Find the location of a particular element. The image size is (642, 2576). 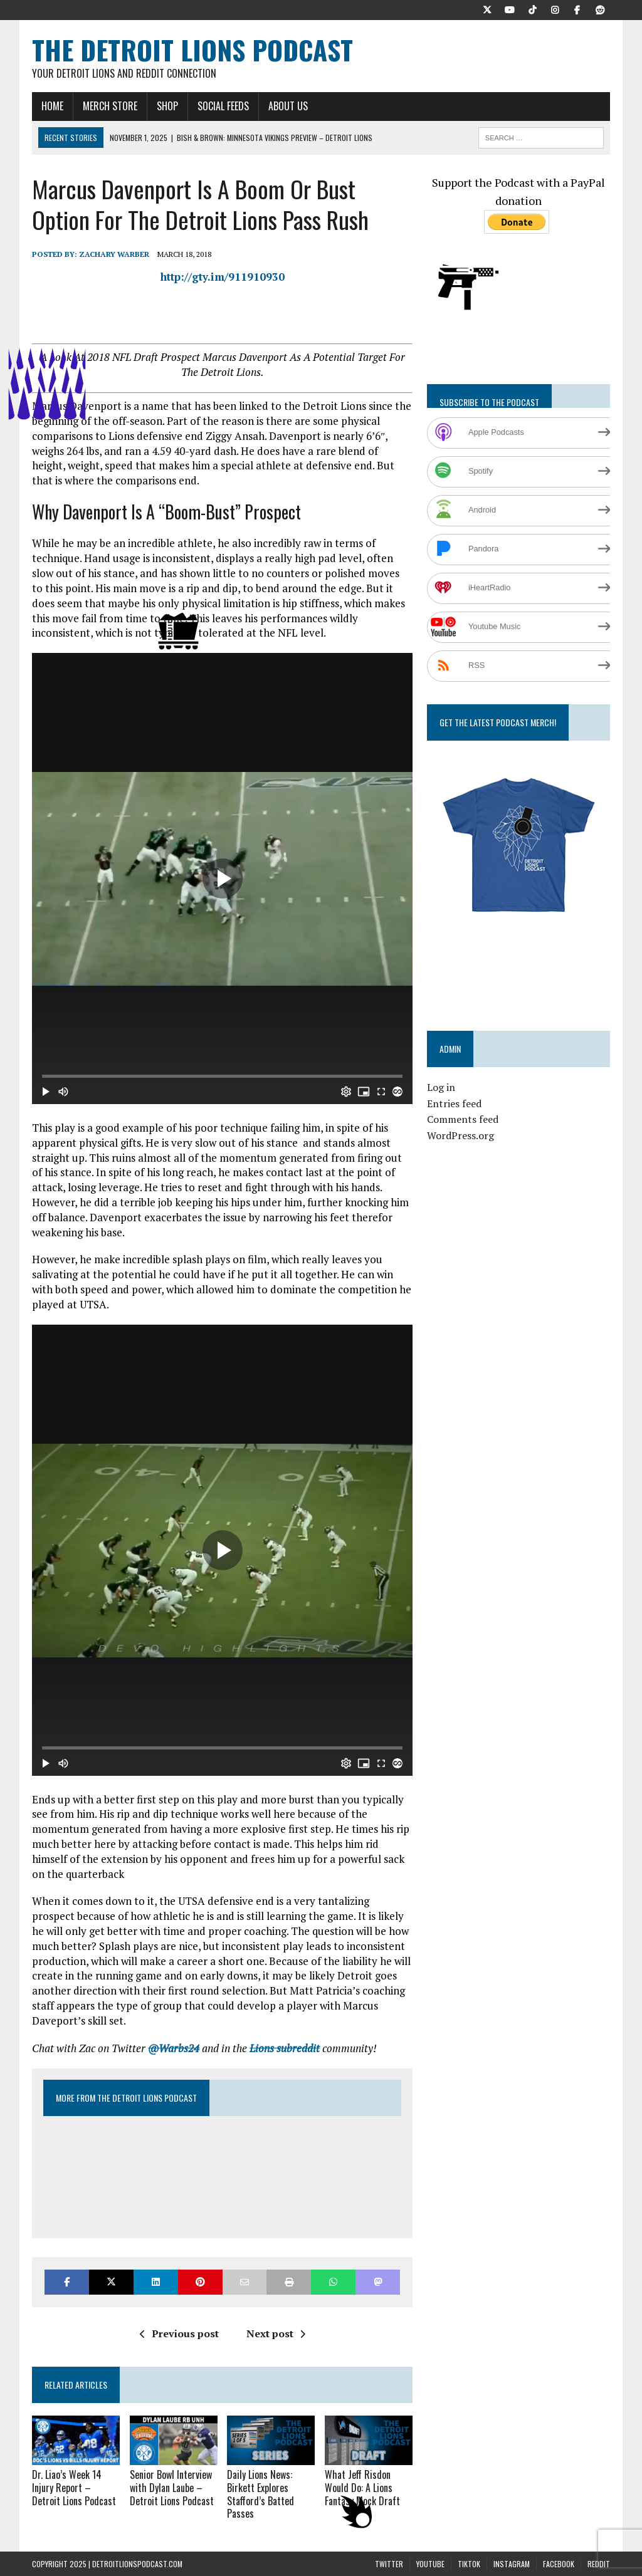

select tec-9 weapon in game inventory is located at coordinates (468, 287).